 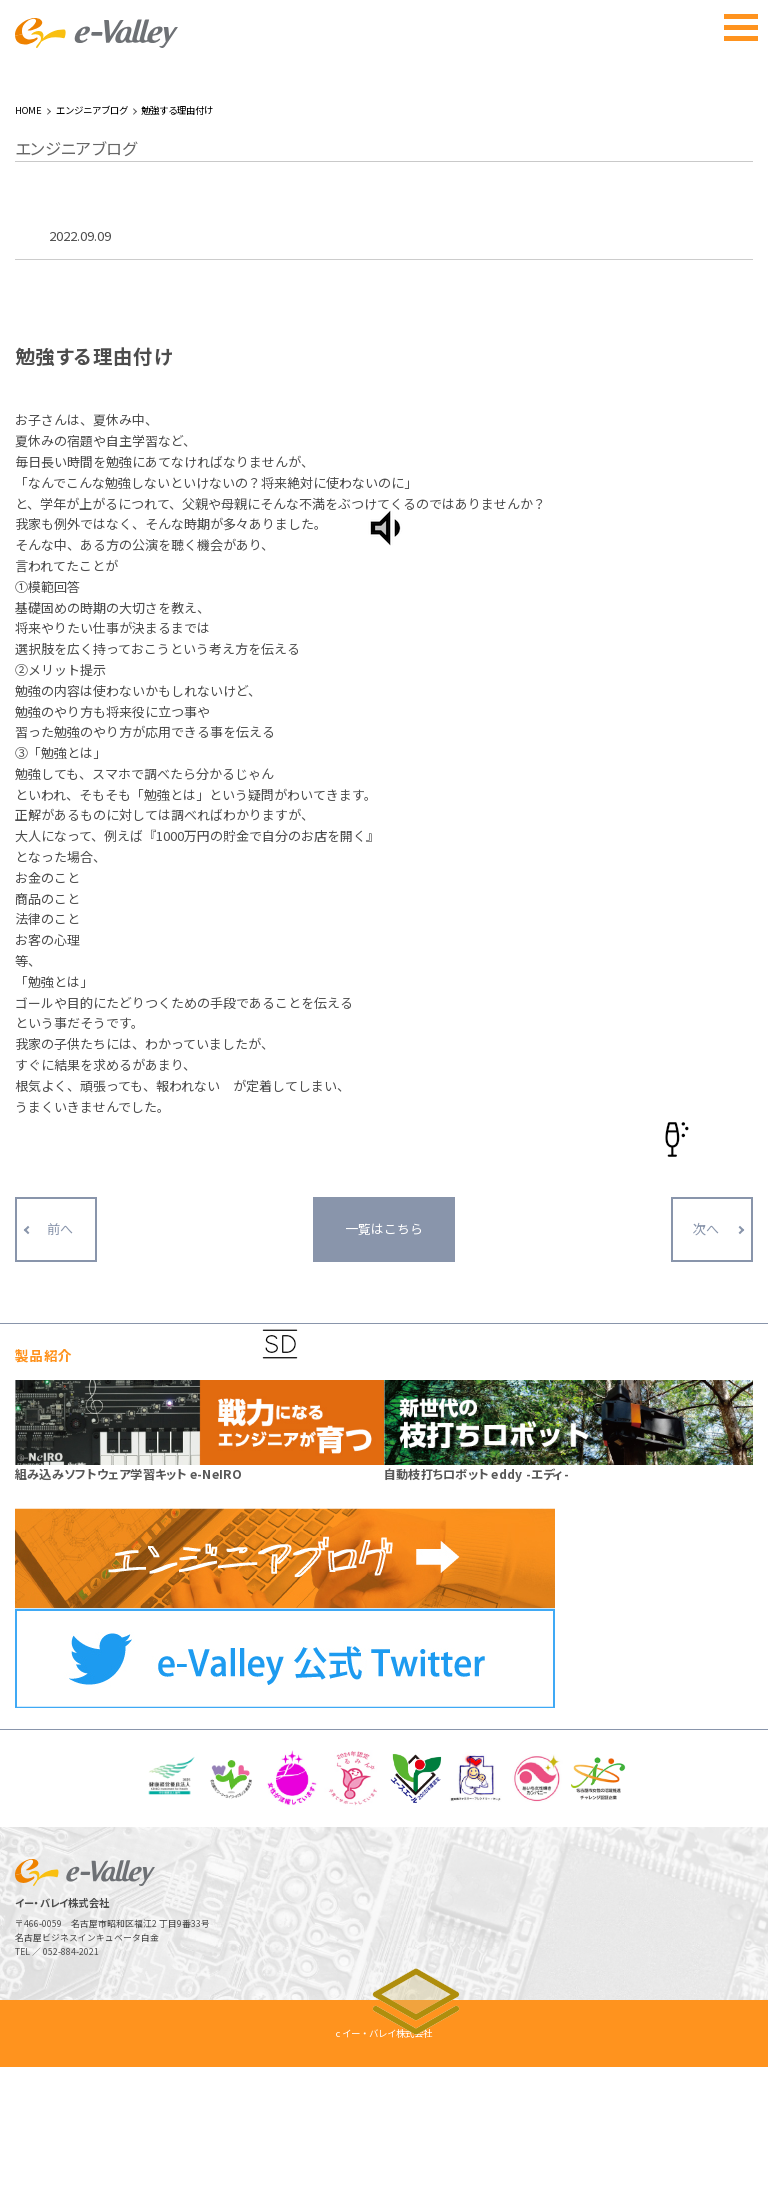 What do you see at coordinates (280, 1344) in the screenshot?
I see `indicates standard definition video quality` at bounding box center [280, 1344].